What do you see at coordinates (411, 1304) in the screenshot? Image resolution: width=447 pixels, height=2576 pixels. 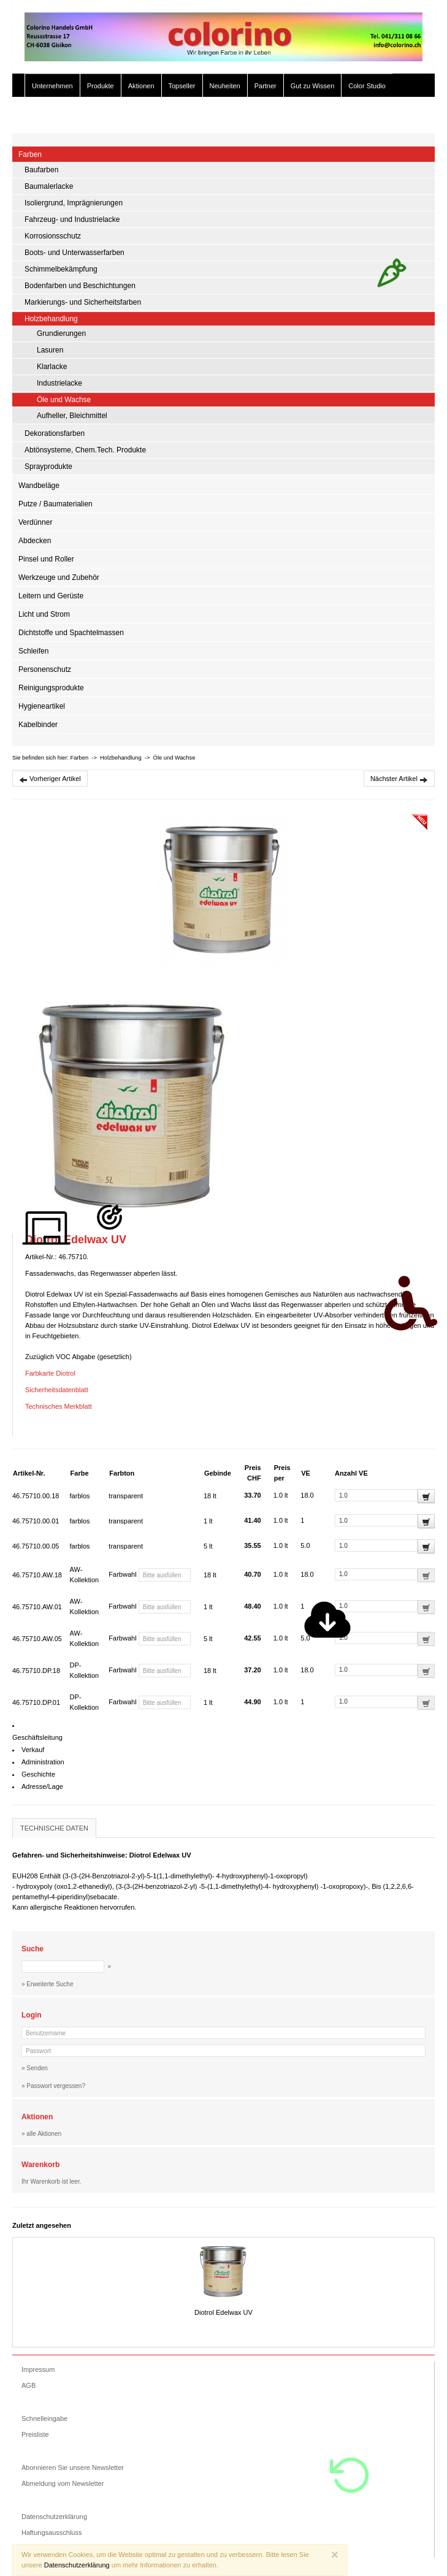 I see `indicates wheelchair accessible facilities` at bounding box center [411, 1304].